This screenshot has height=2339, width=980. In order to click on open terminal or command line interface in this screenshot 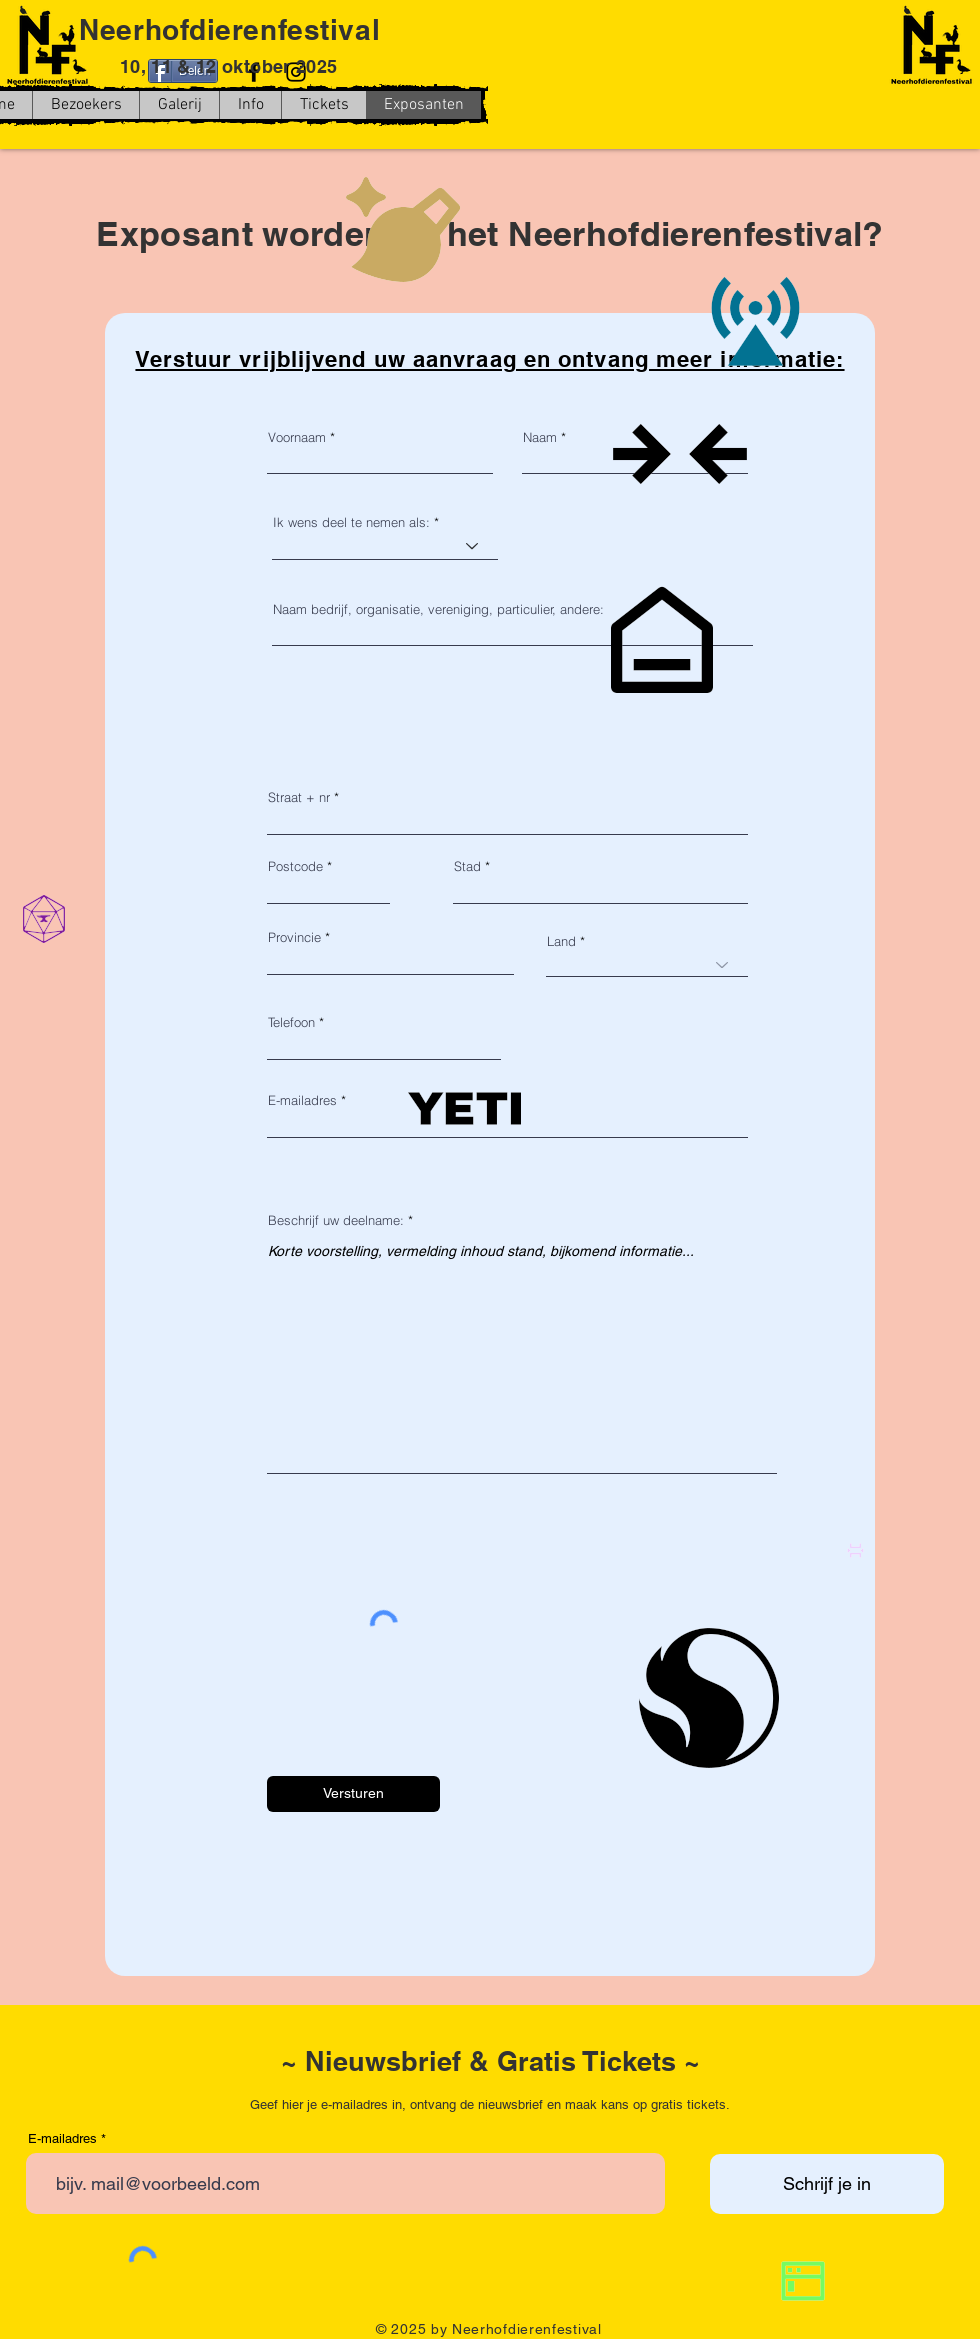, I will do `click(803, 2281)`.